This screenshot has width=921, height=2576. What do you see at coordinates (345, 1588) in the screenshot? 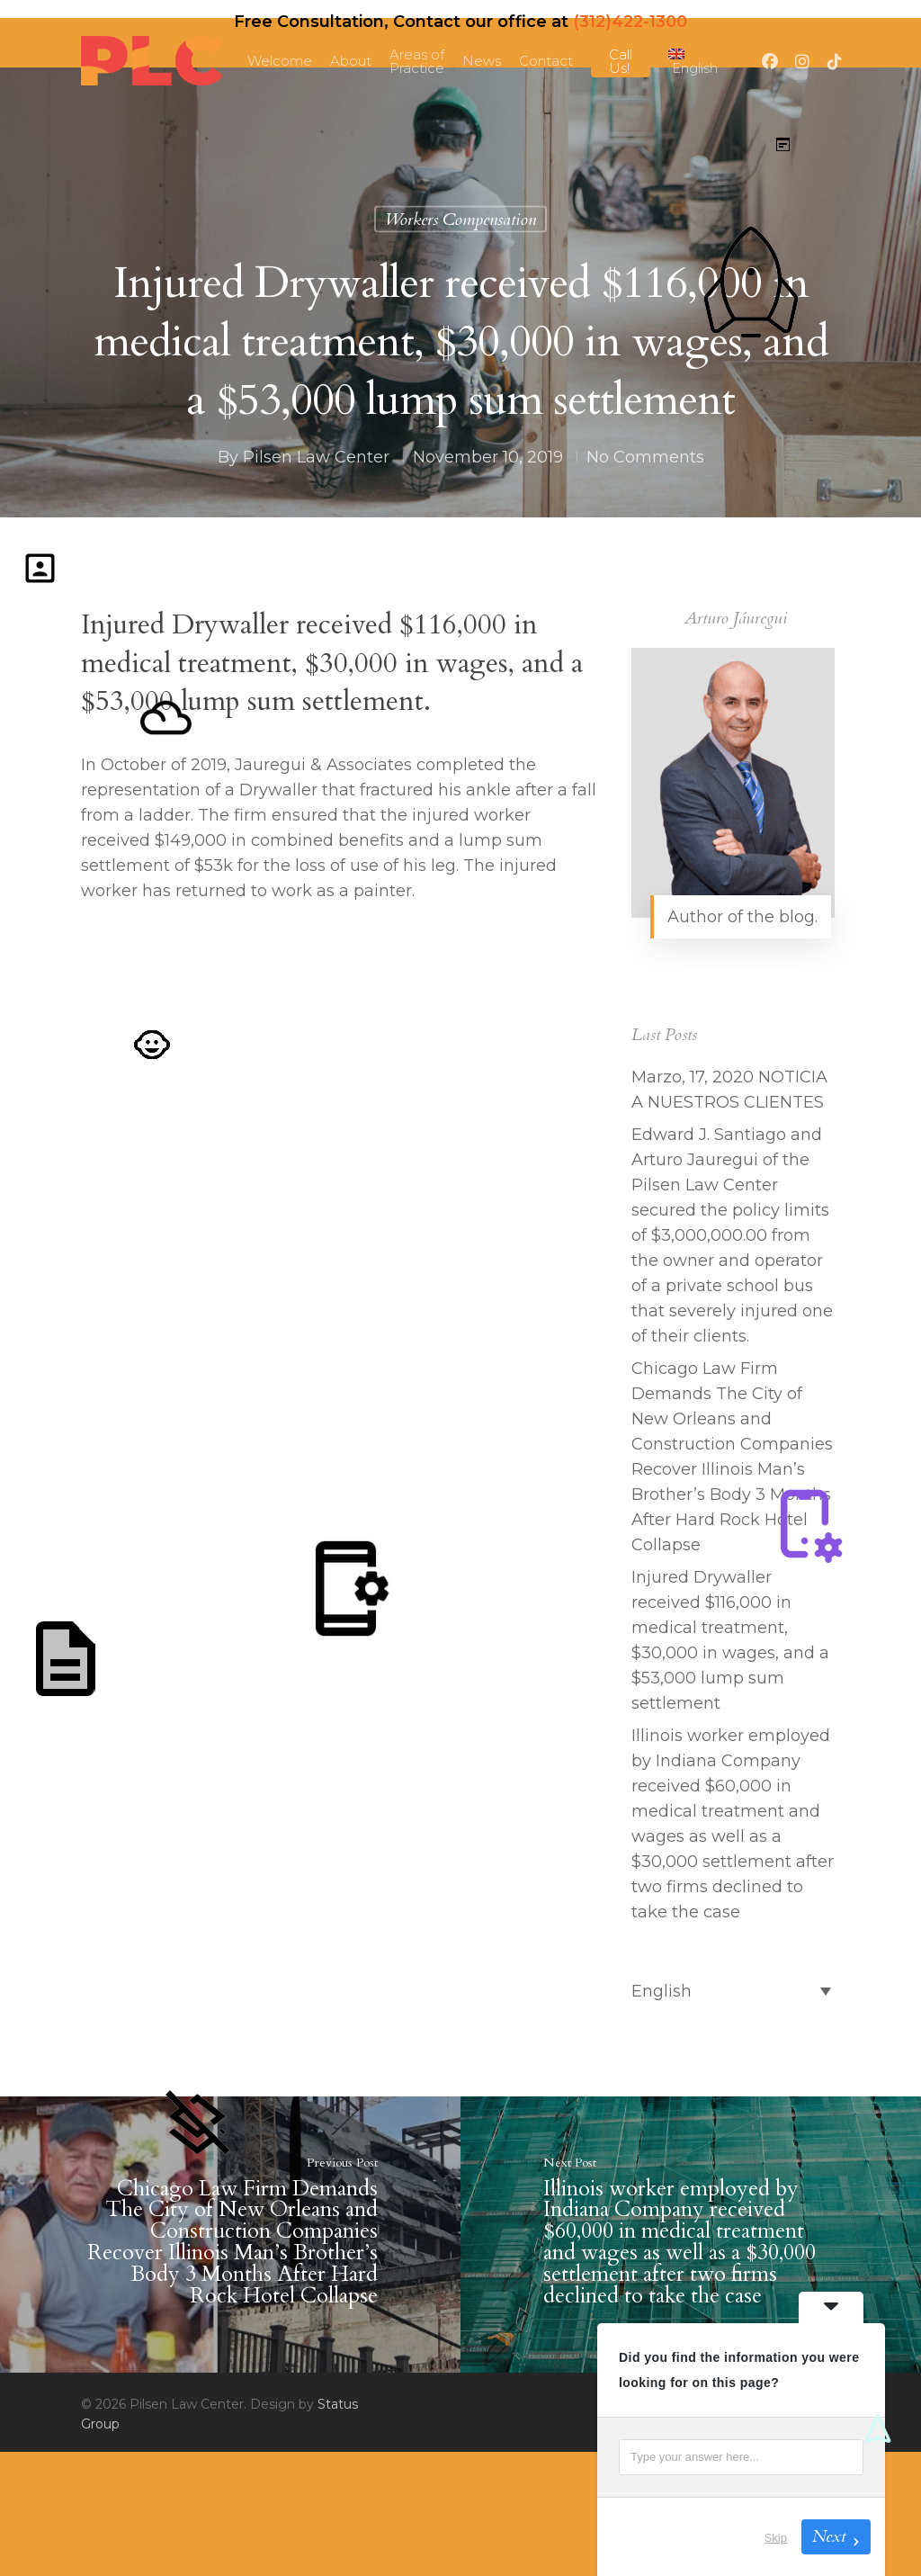
I see `access app settings` at bounding box center [345, 1588].